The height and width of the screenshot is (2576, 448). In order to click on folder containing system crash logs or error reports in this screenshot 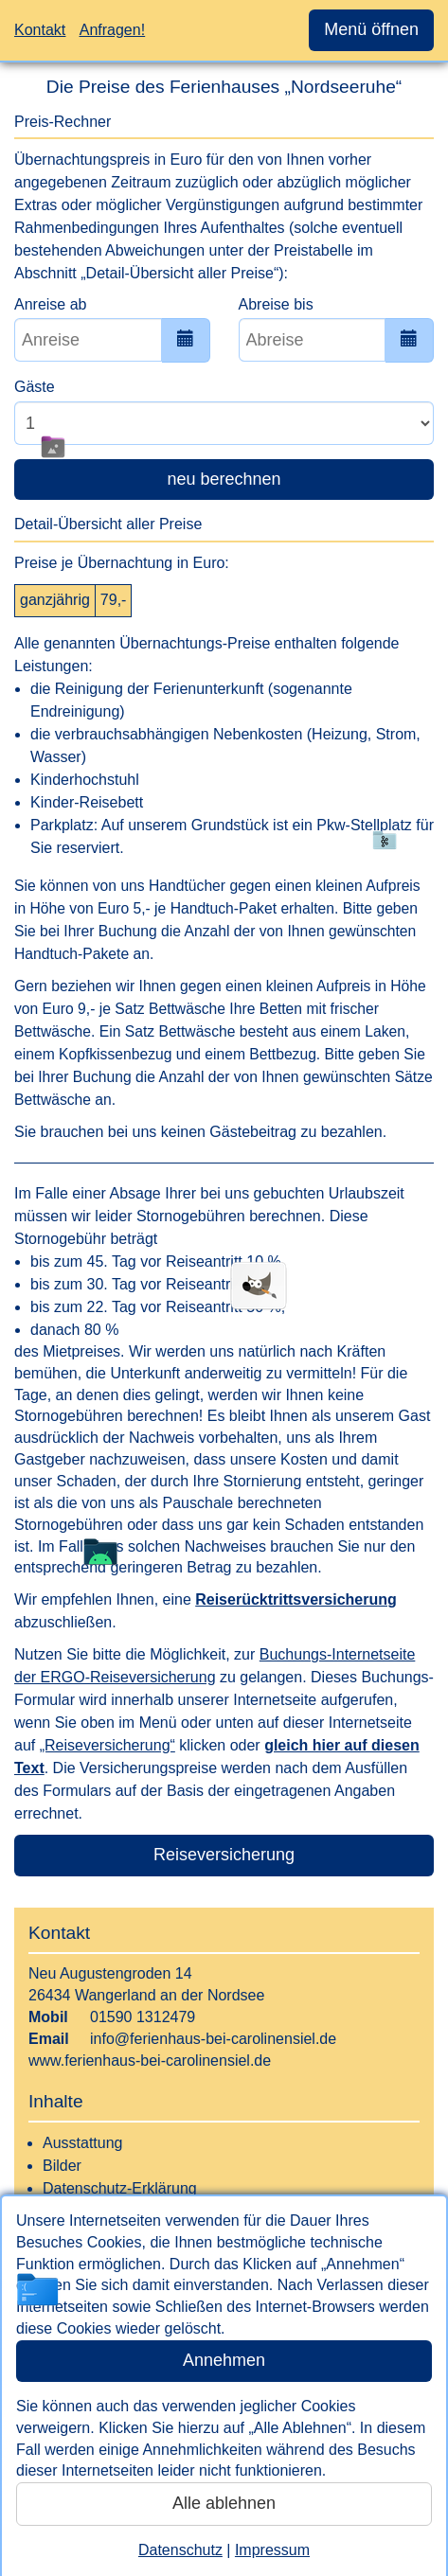, I will do `click(37, 2290)`.